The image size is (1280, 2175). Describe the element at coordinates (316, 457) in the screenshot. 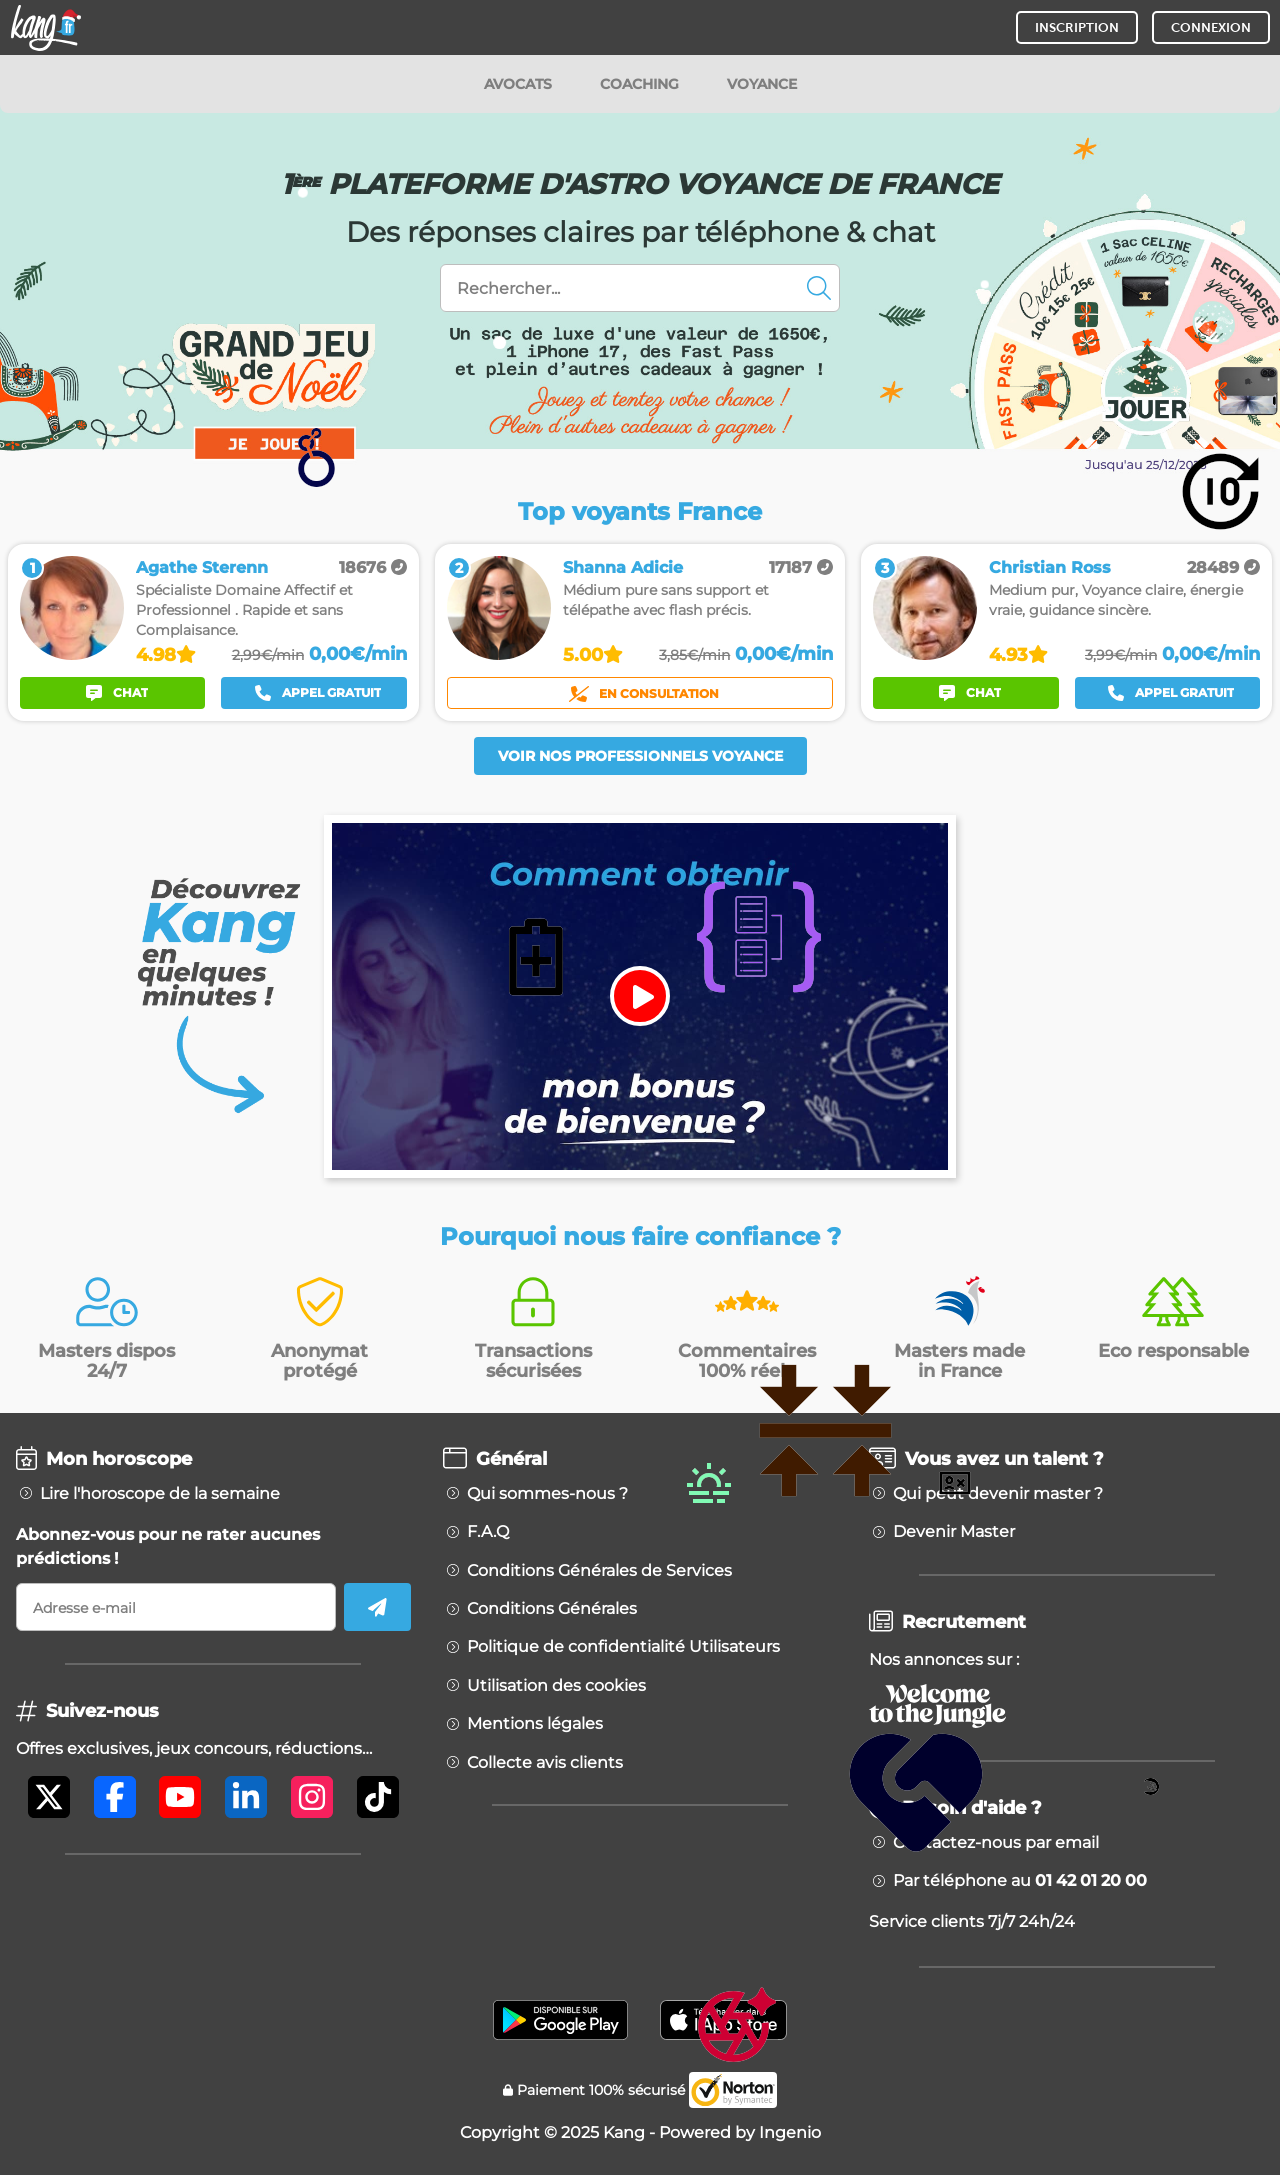

I see `open looker data analytics platform` at that location.